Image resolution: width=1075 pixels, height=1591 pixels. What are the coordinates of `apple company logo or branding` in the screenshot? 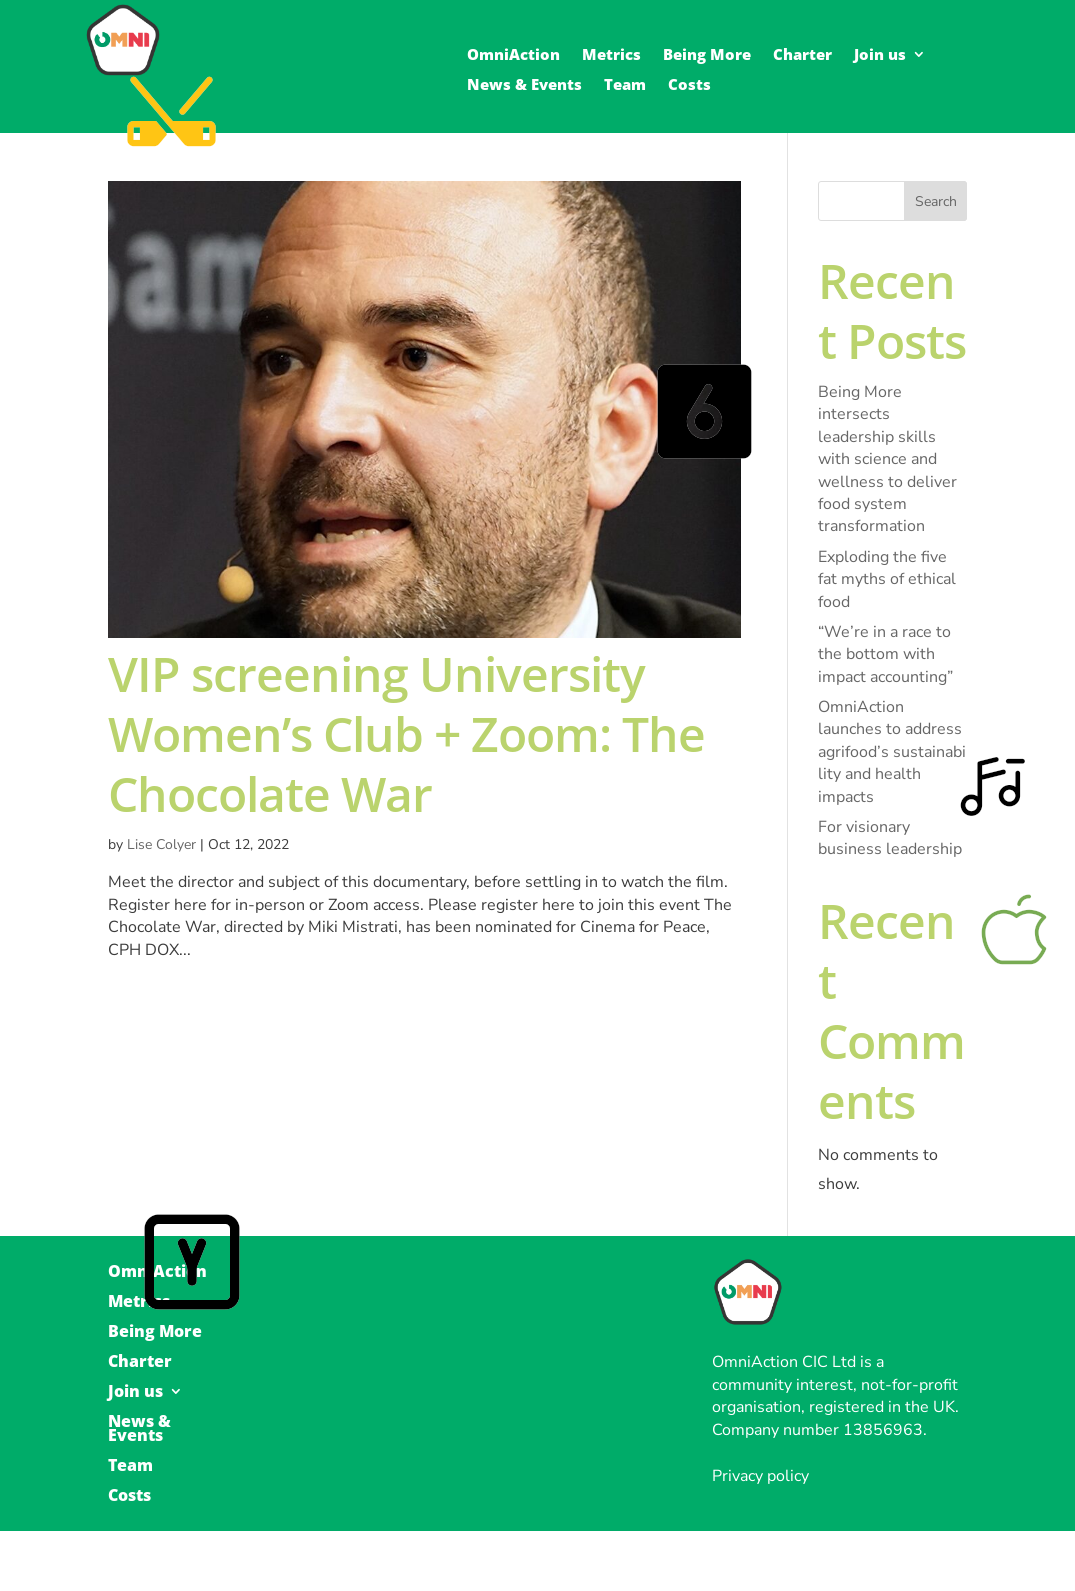 It's located at (1016, 934).